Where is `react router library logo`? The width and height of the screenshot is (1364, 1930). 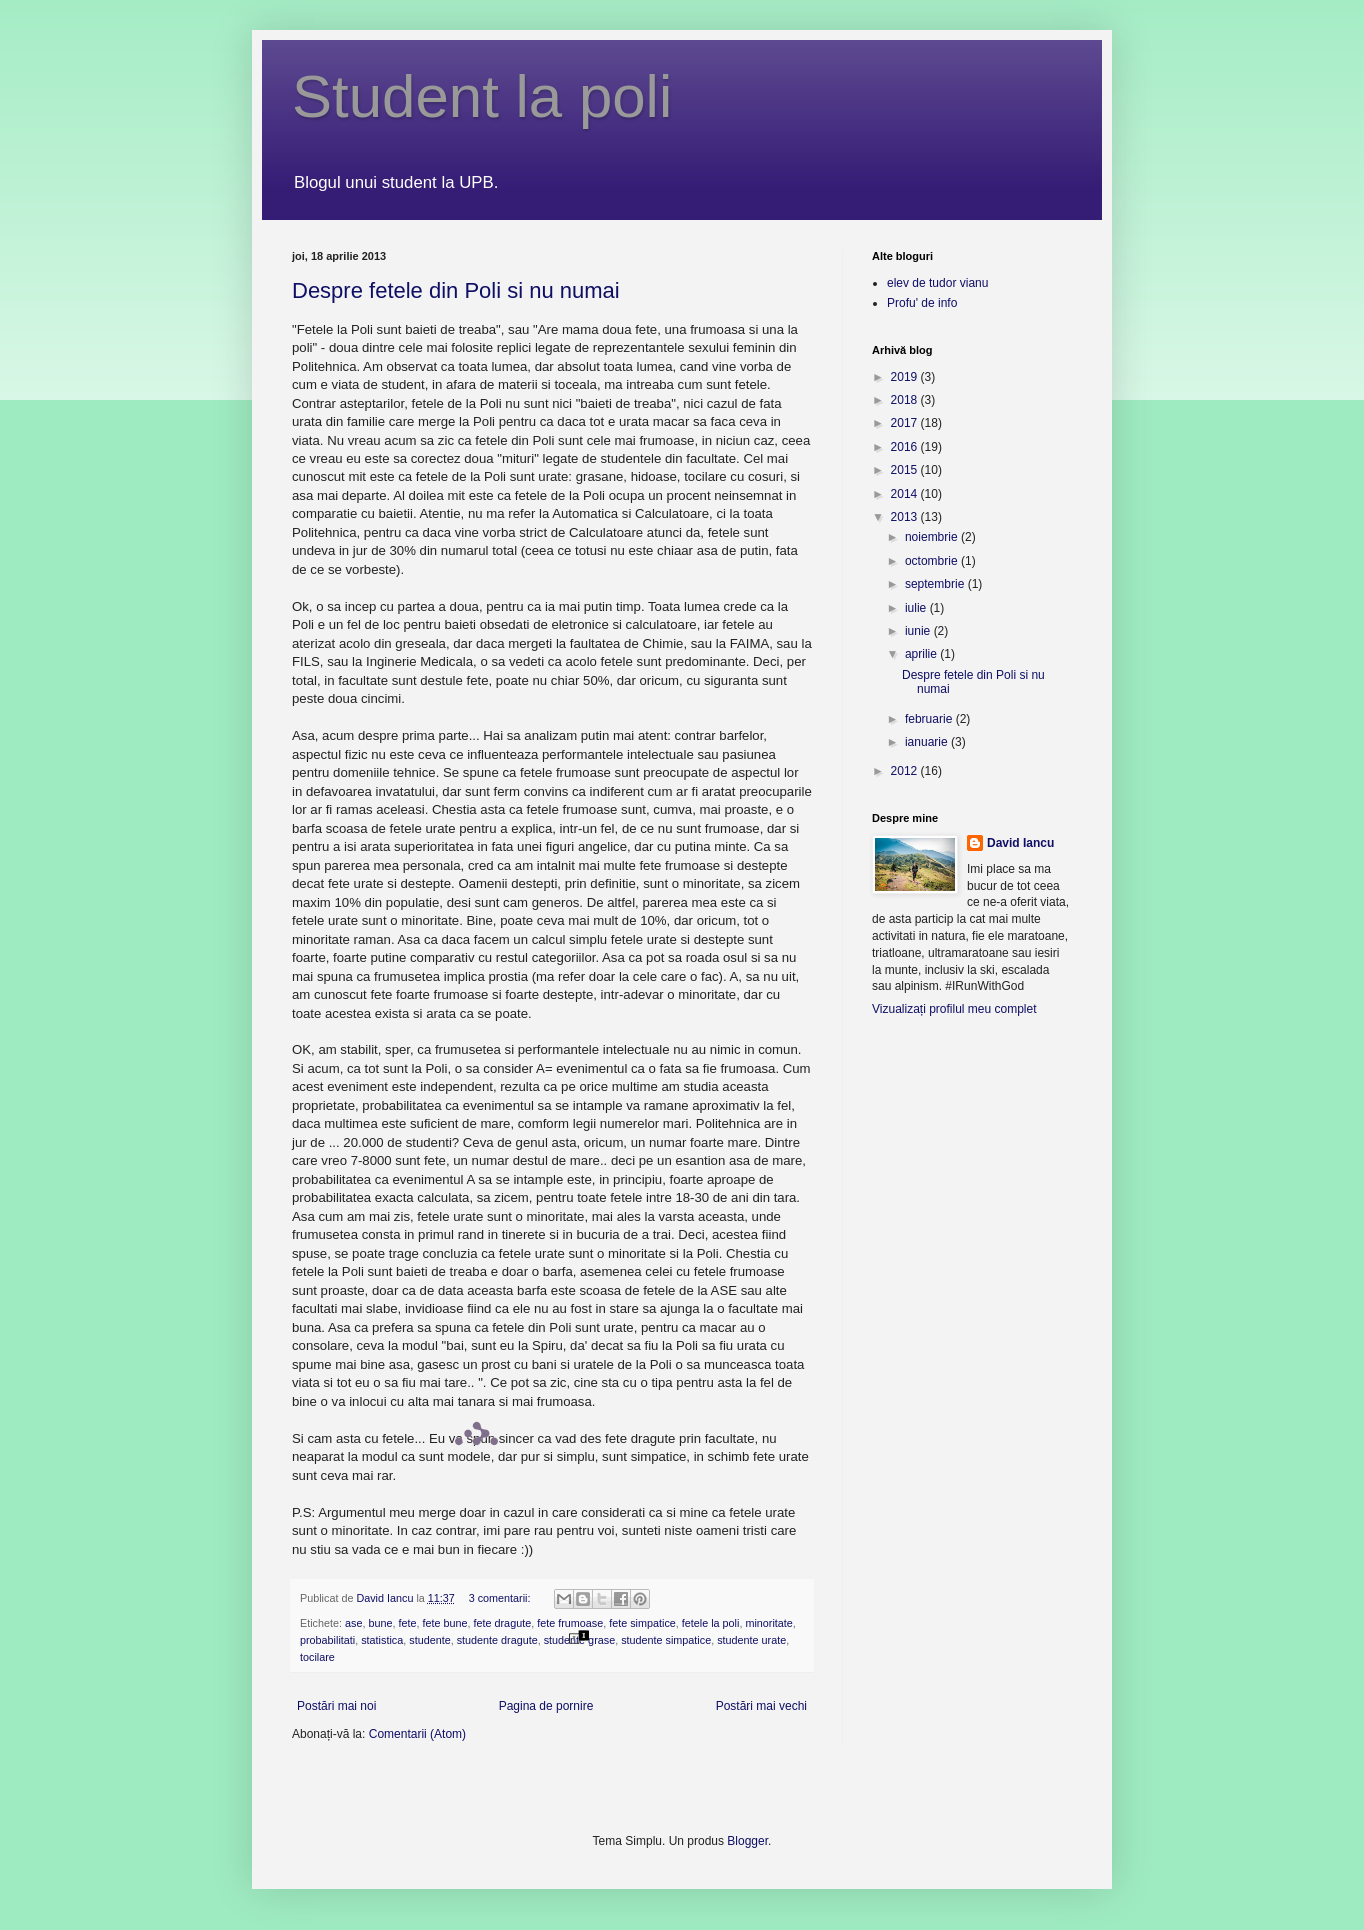
react router library logo is located at coordinates (476, 1433).